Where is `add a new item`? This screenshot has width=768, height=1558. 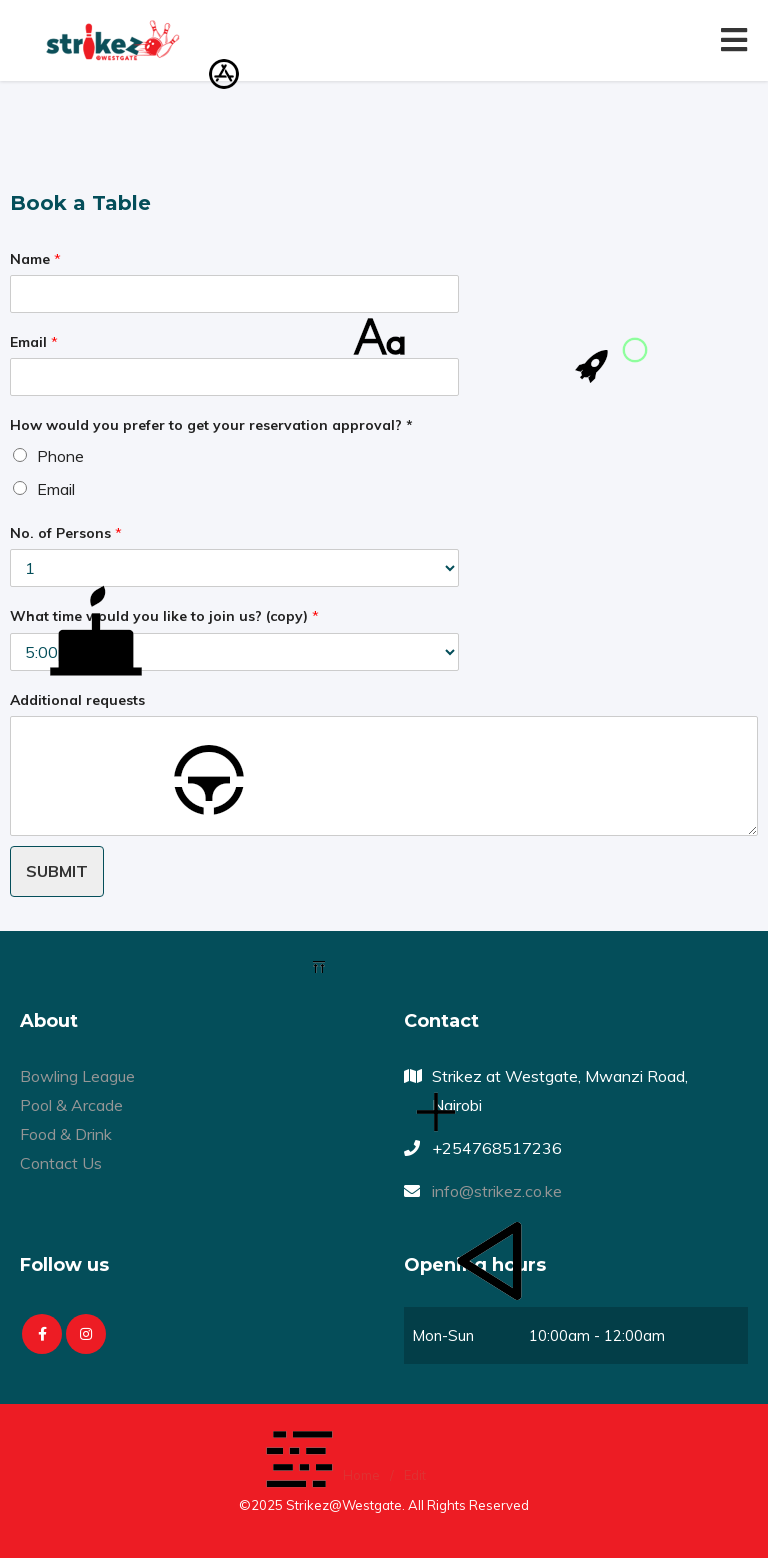 add a new item is located at coordinates (436, 1112).